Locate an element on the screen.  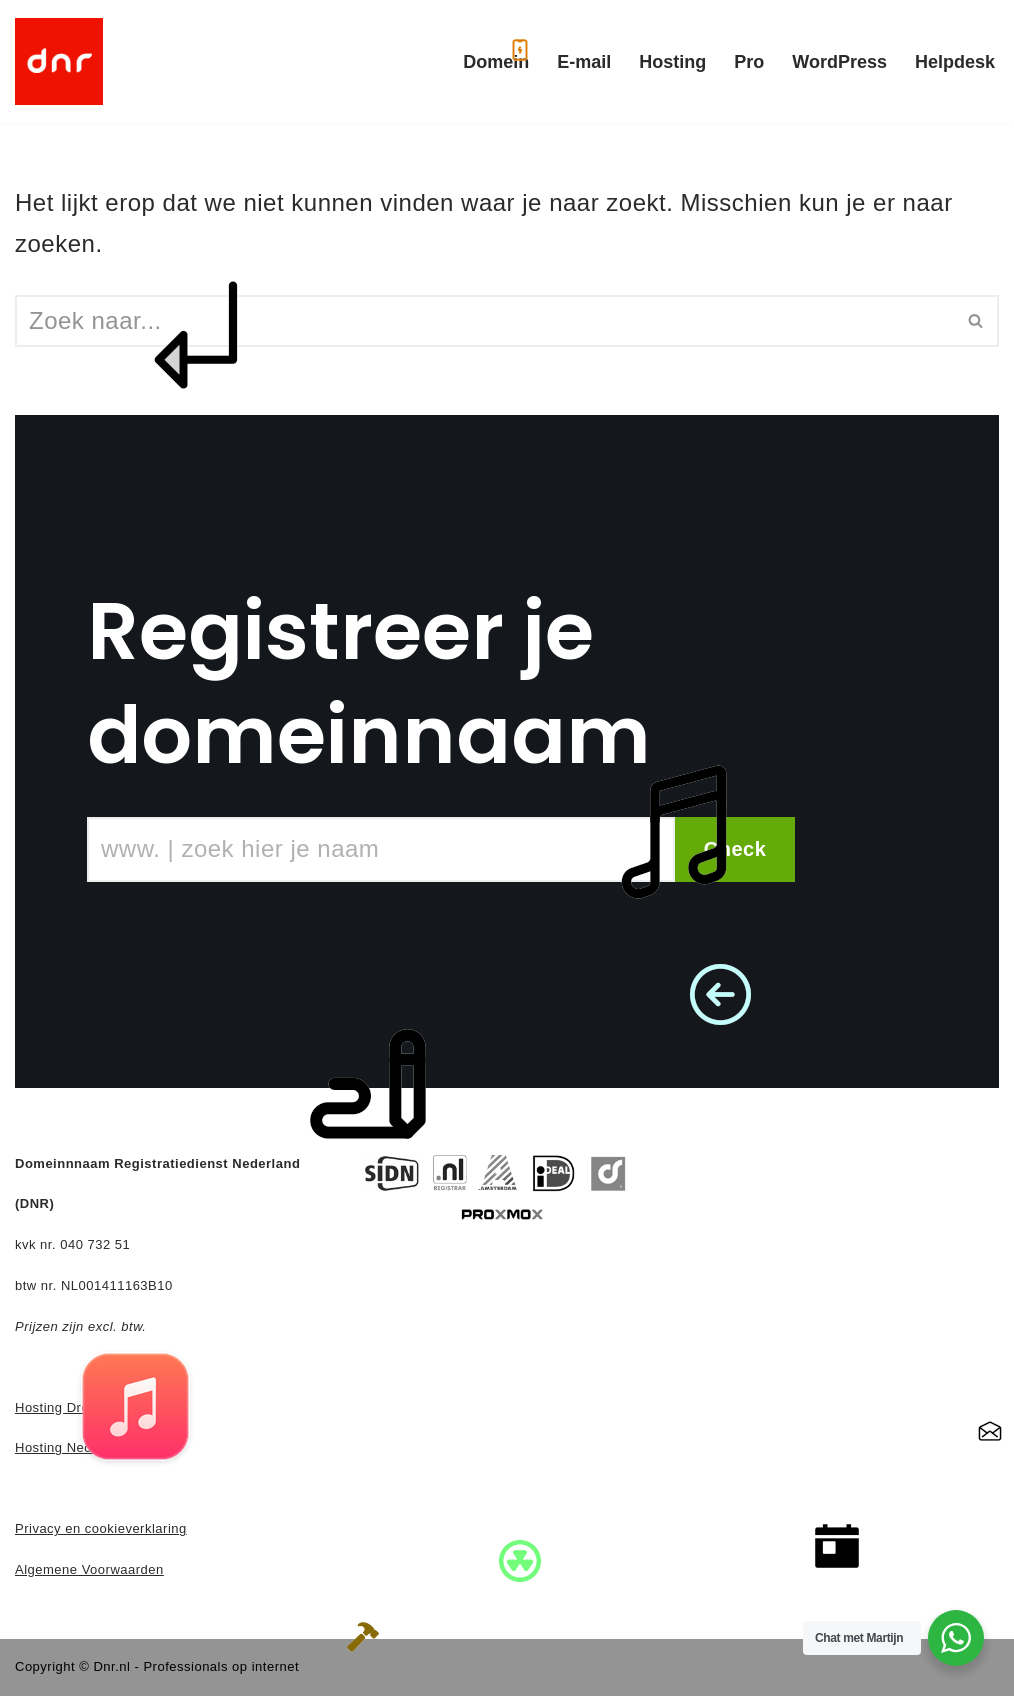
compose or write new content is located at coordinates (371, 1090).